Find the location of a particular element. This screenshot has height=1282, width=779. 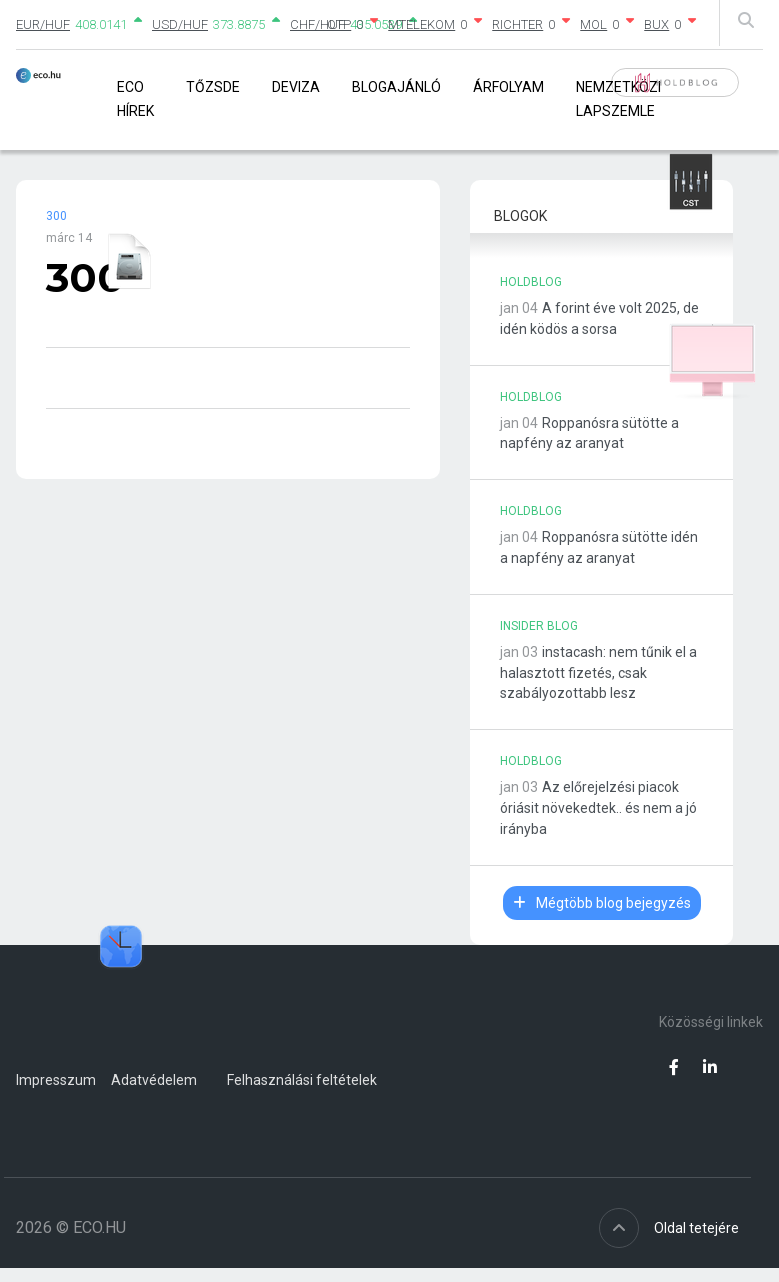

indicates this mac in system preferences or finder is located at coordinates (712, 358).